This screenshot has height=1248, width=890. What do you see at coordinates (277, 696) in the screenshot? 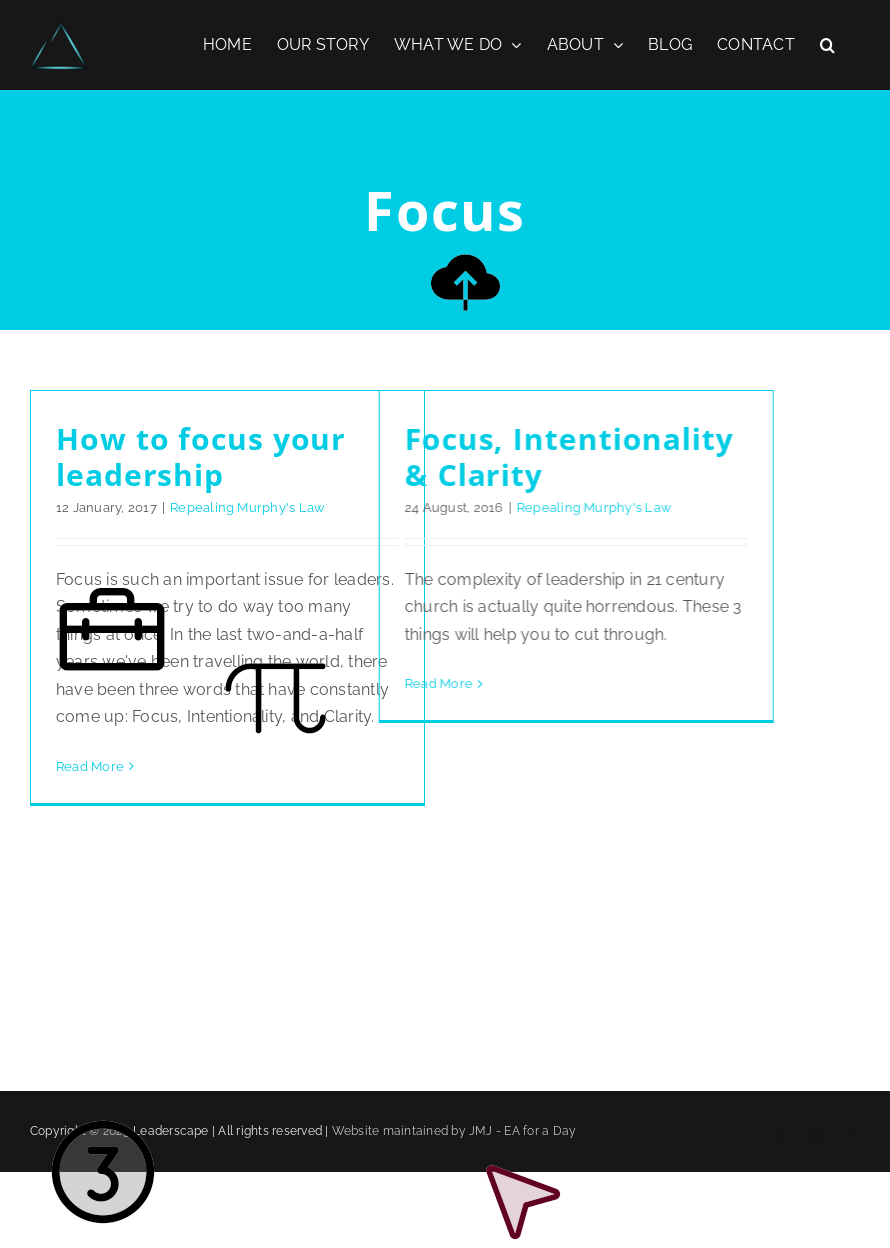
I see `access mathematical or scientific calculator functions` at bounding box center [277, 696].